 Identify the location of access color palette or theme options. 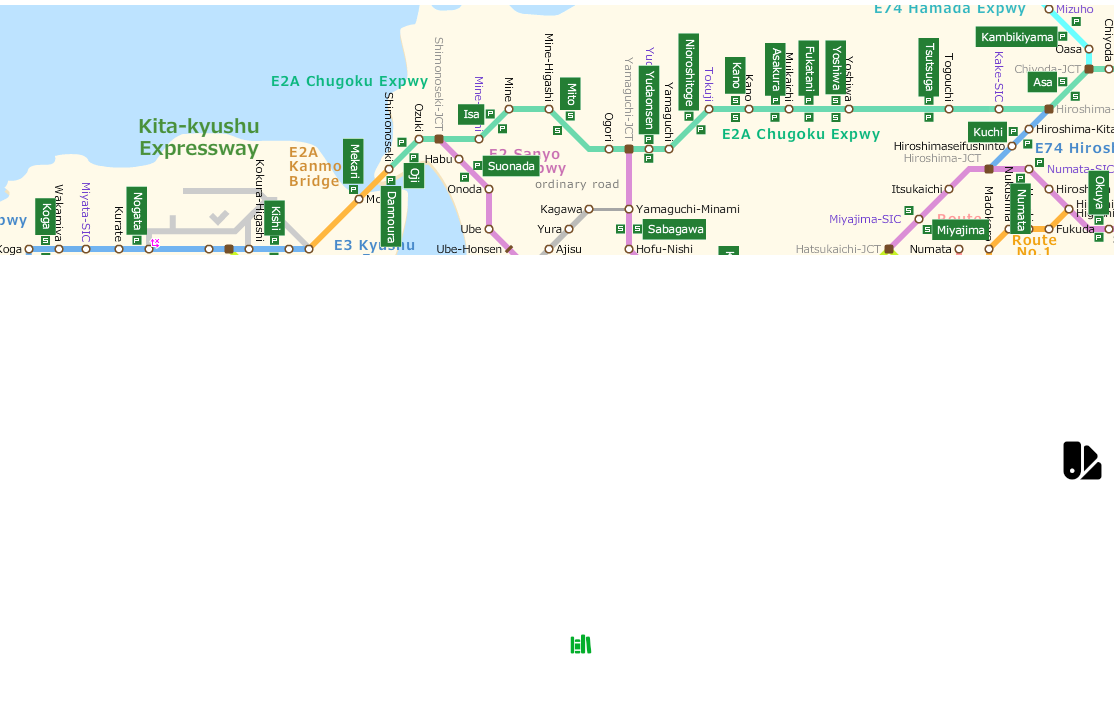
(1082, 460).